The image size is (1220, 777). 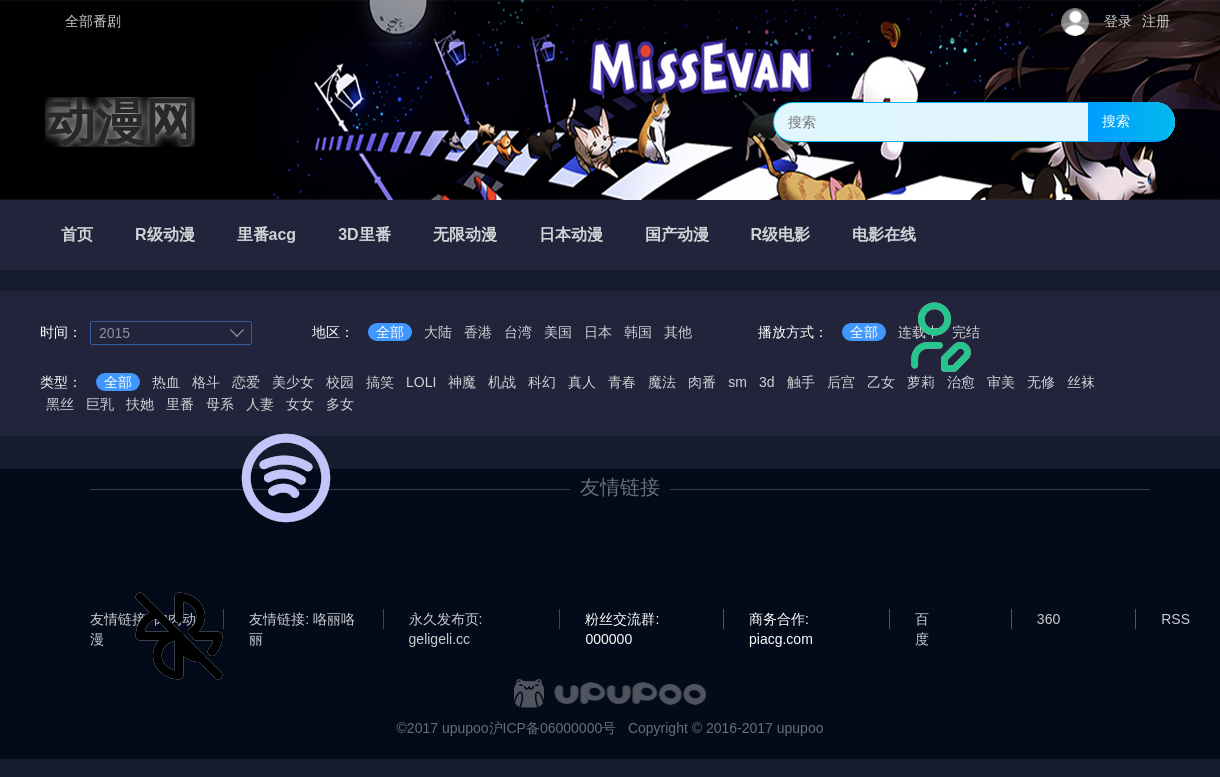 What do you see at coordinates (286, 478) in the screenshot?
I see `open Spotify` at bounding box center [286, 478].